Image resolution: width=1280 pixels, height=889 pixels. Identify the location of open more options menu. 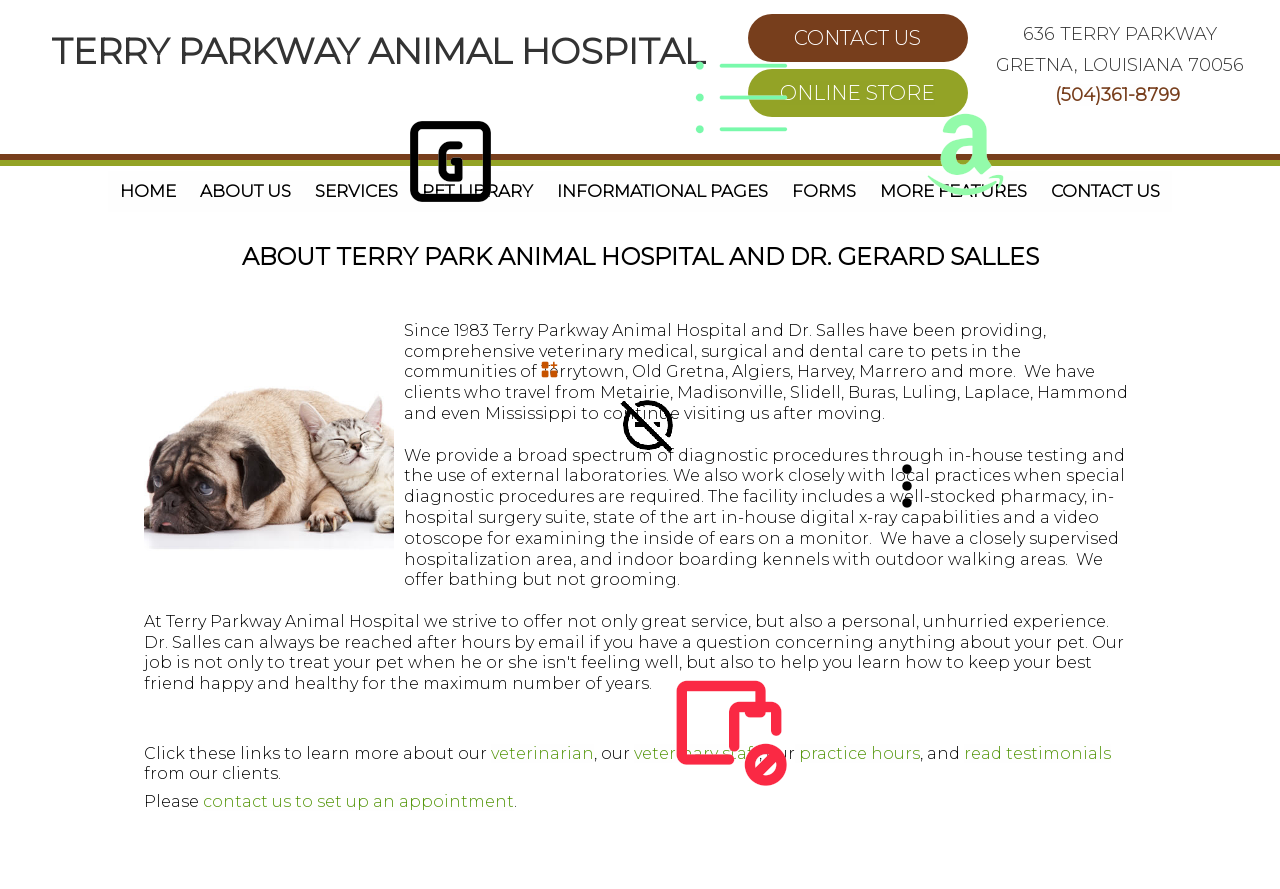
(907, 486).